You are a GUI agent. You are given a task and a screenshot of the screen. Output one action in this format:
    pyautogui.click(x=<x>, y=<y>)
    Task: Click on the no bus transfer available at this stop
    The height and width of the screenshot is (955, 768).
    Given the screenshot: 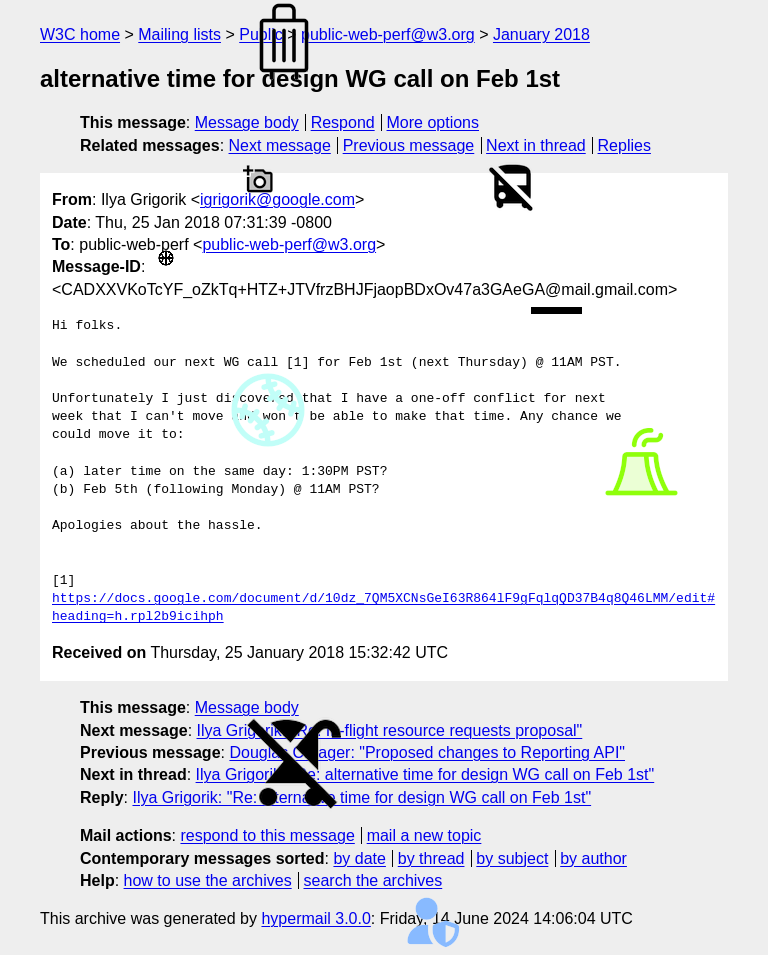 What is the action you would take?
    pyautogui.click(x=512, y=187)
    